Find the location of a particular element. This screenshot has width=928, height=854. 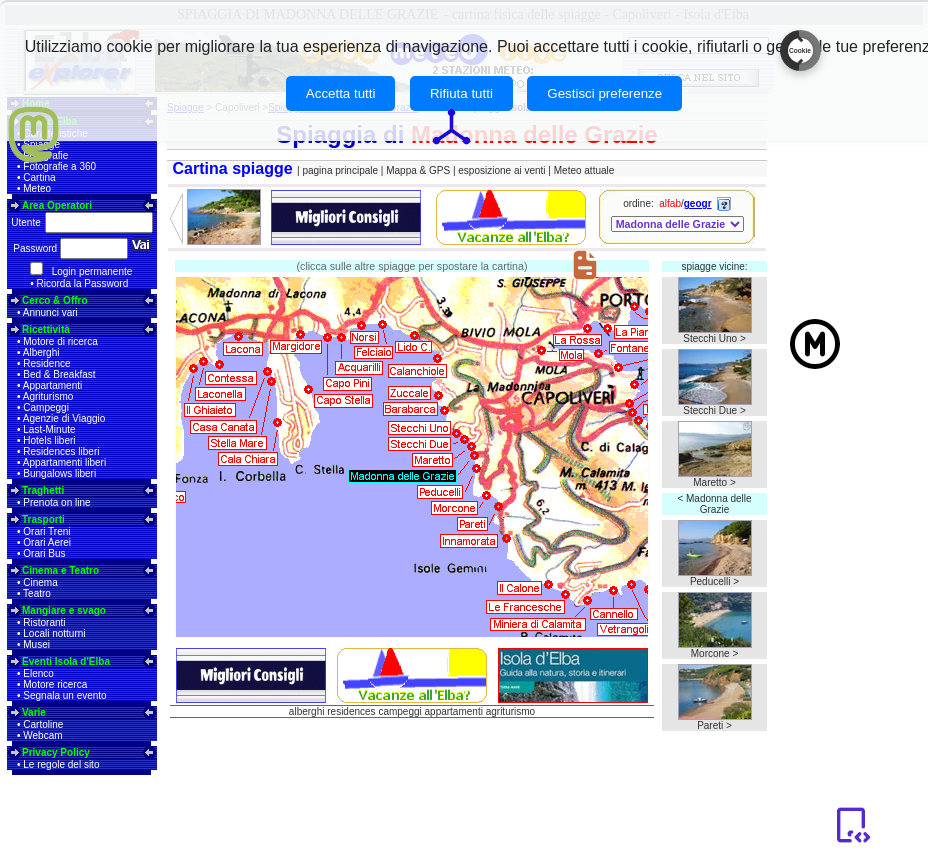

access 3D transform or manipulation tools is located at coordinates (451, 127).